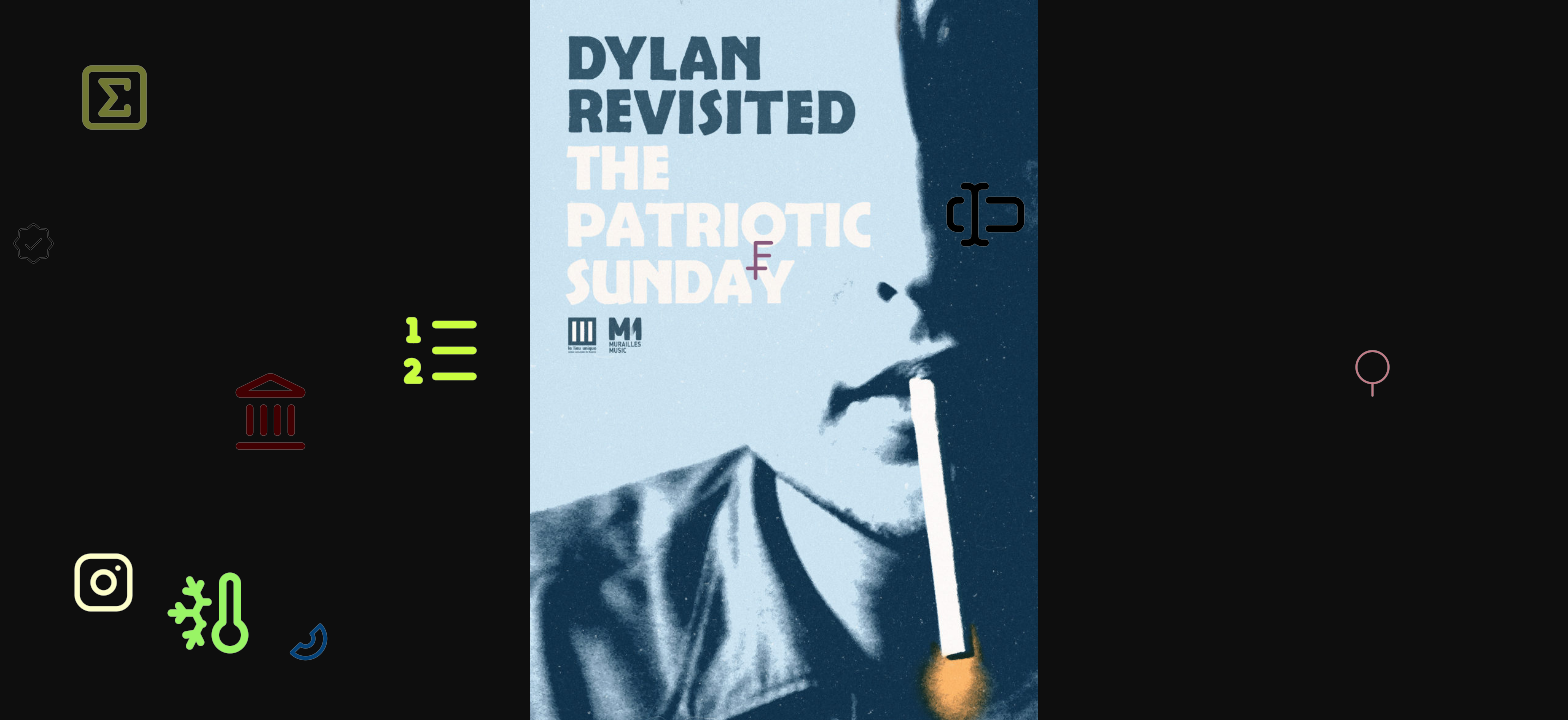 The width and height of the screenshot is (1568, 720). What do you see at coordinates (759, 260) in the screenshot?
I see `indicates swiss franc currency` at bounding box center [759, 260].